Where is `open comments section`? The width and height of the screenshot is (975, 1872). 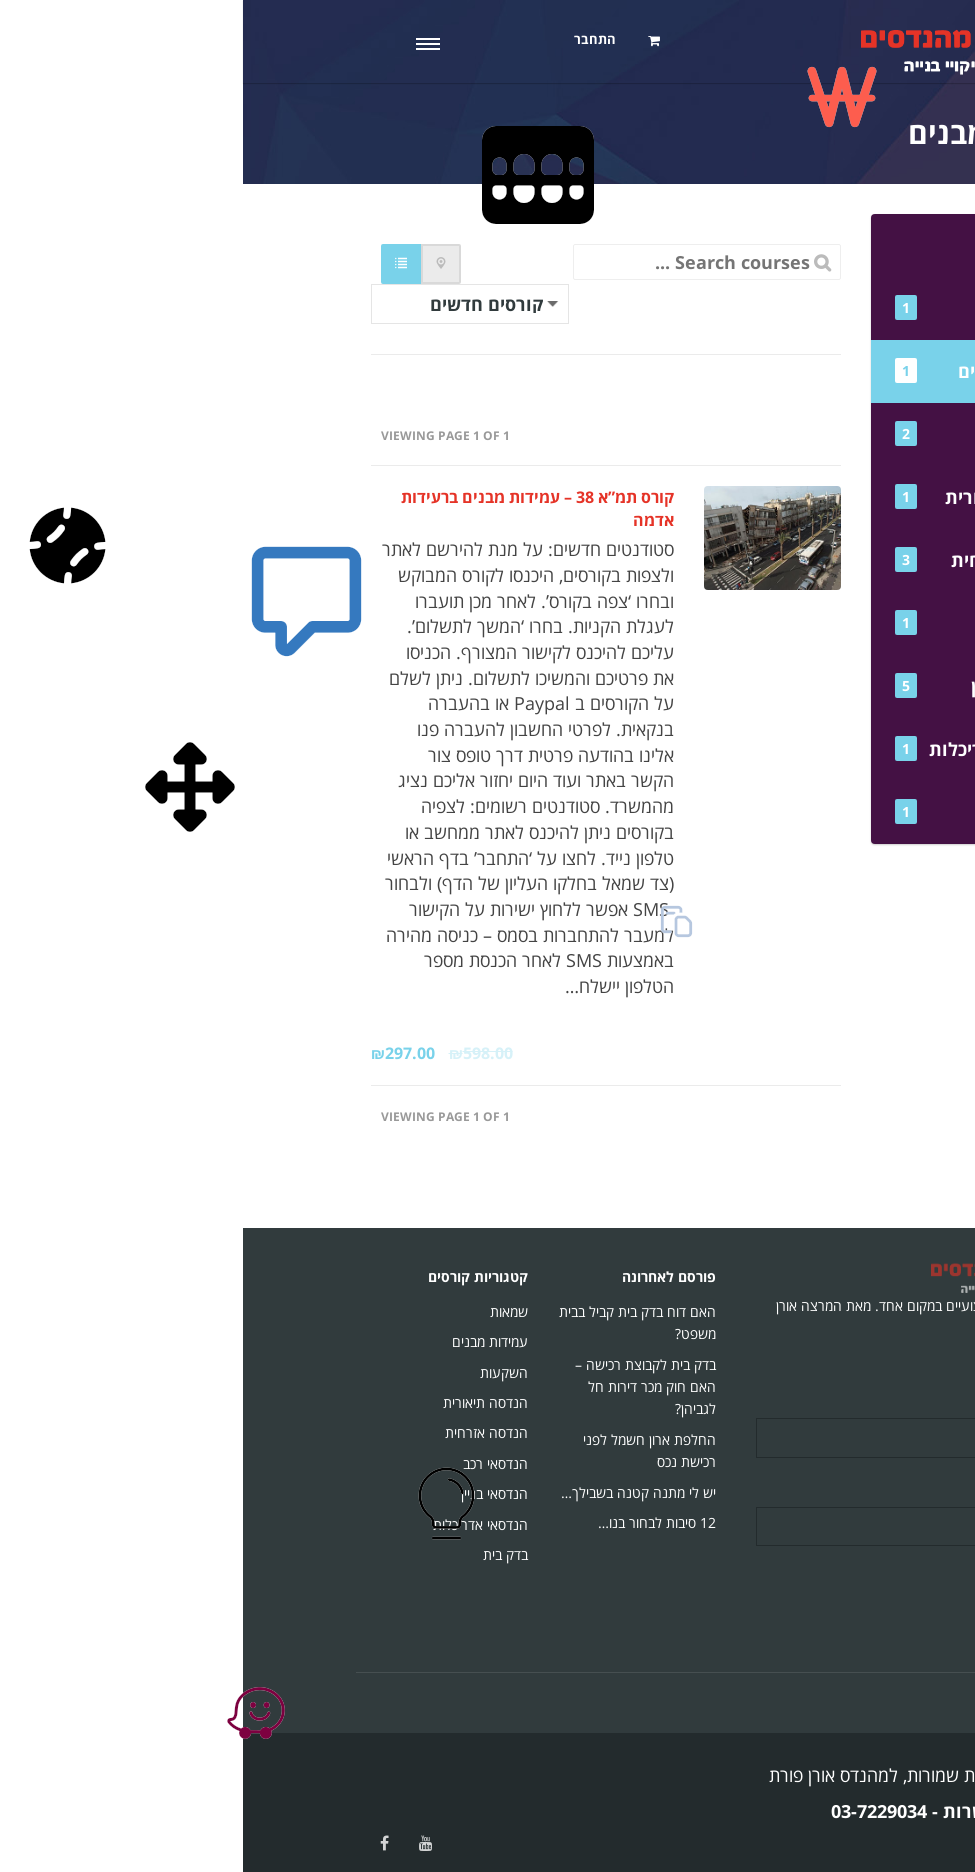
open comments section is located at coordinates (306, 601).